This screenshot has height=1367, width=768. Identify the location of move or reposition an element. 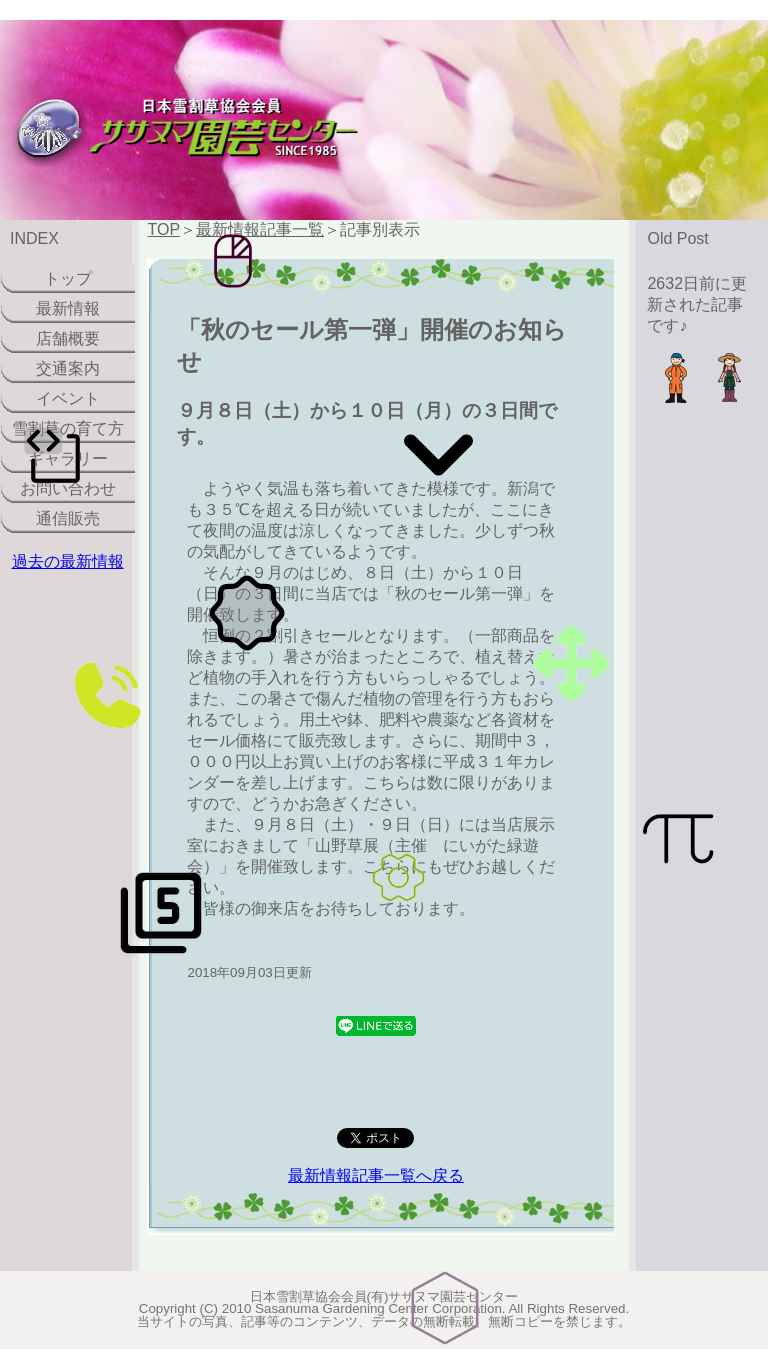
(571, 663).